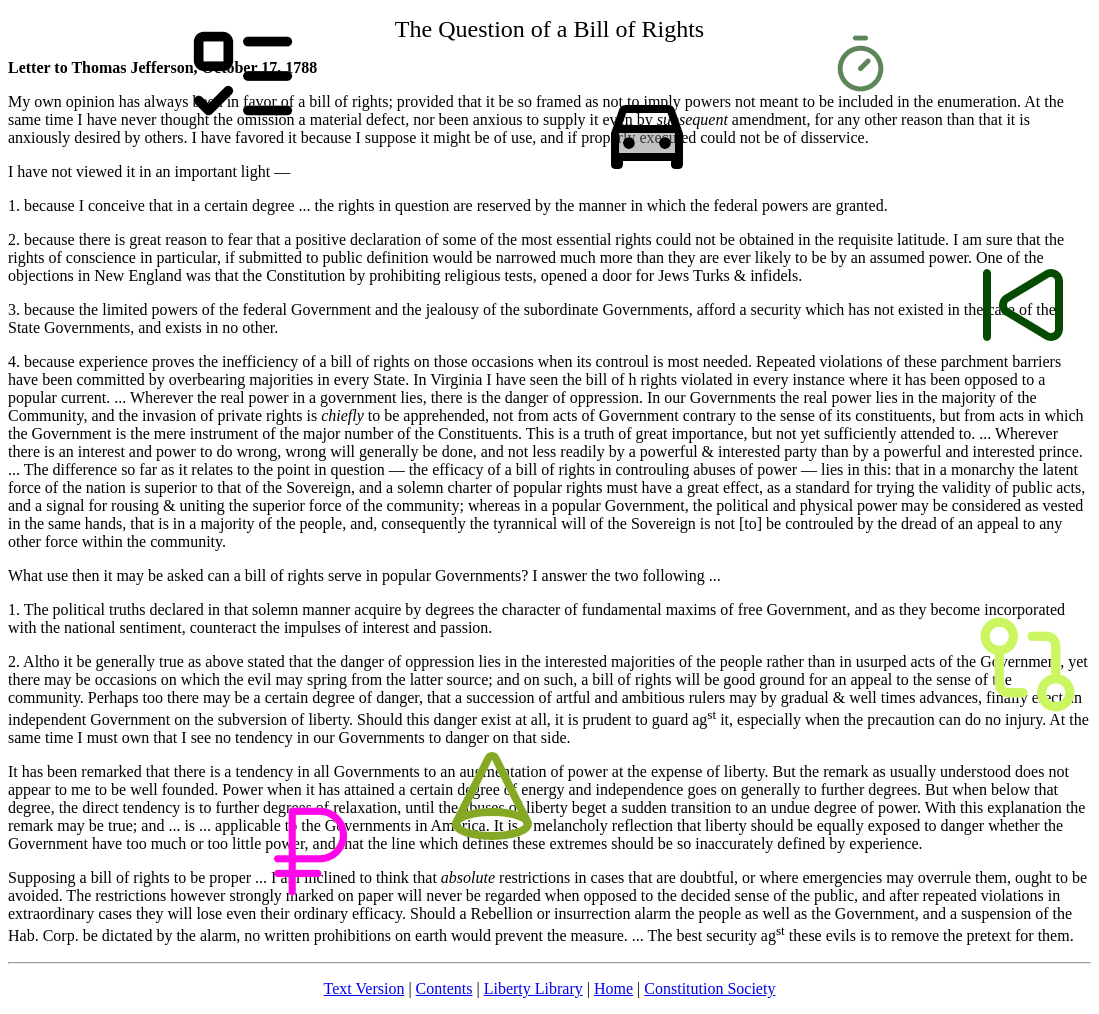 This screenshot has height=1014, width=1099. What do you see at coordinates (1027, 664) in the screenshot?
I see `compare branches or commits in a repository` at bounding box center [1027, 664].